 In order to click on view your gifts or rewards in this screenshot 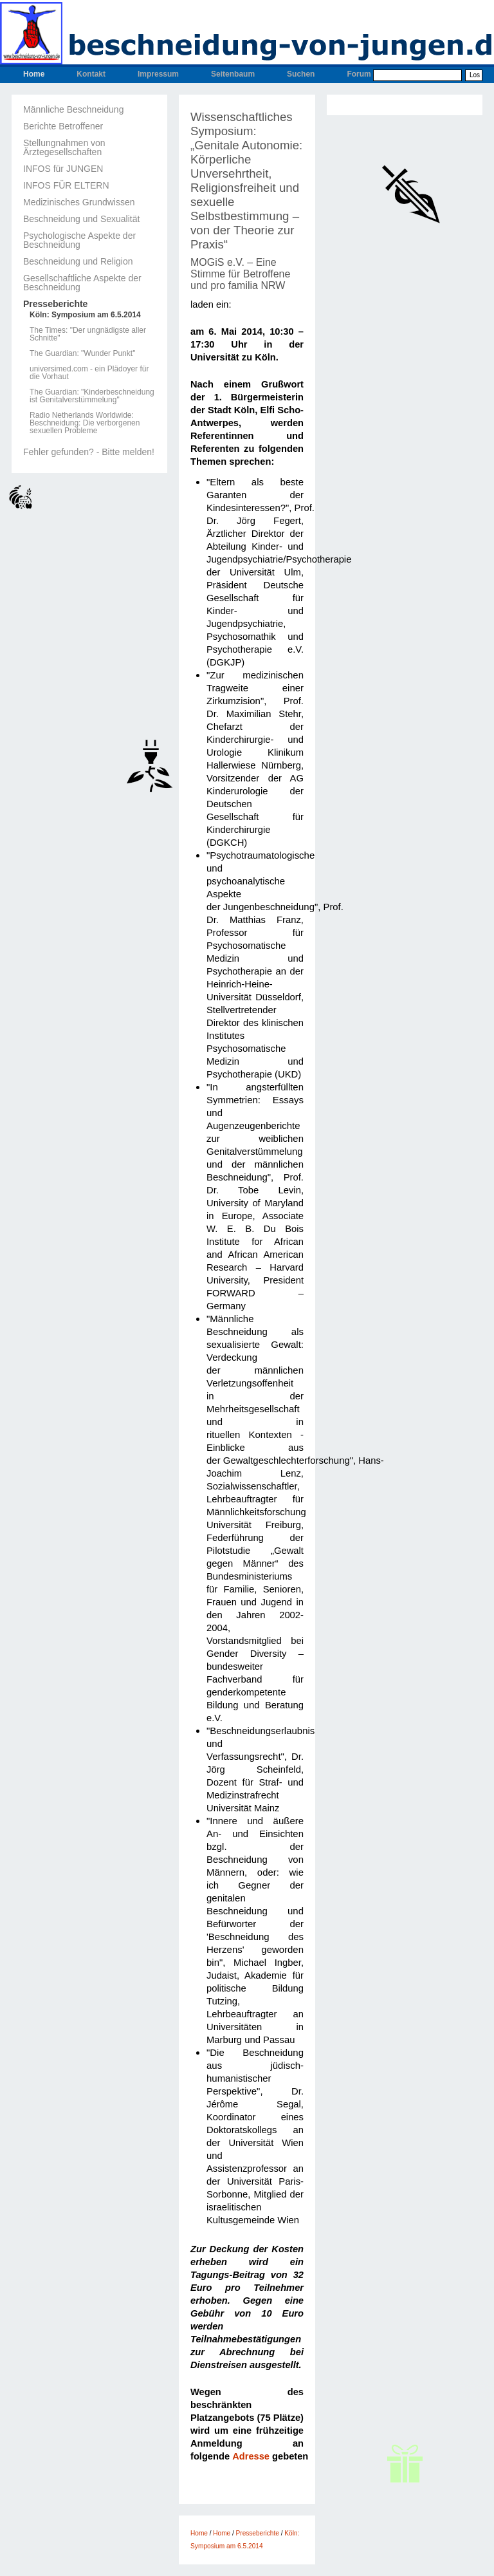, I will do `click(405, 2461)`.